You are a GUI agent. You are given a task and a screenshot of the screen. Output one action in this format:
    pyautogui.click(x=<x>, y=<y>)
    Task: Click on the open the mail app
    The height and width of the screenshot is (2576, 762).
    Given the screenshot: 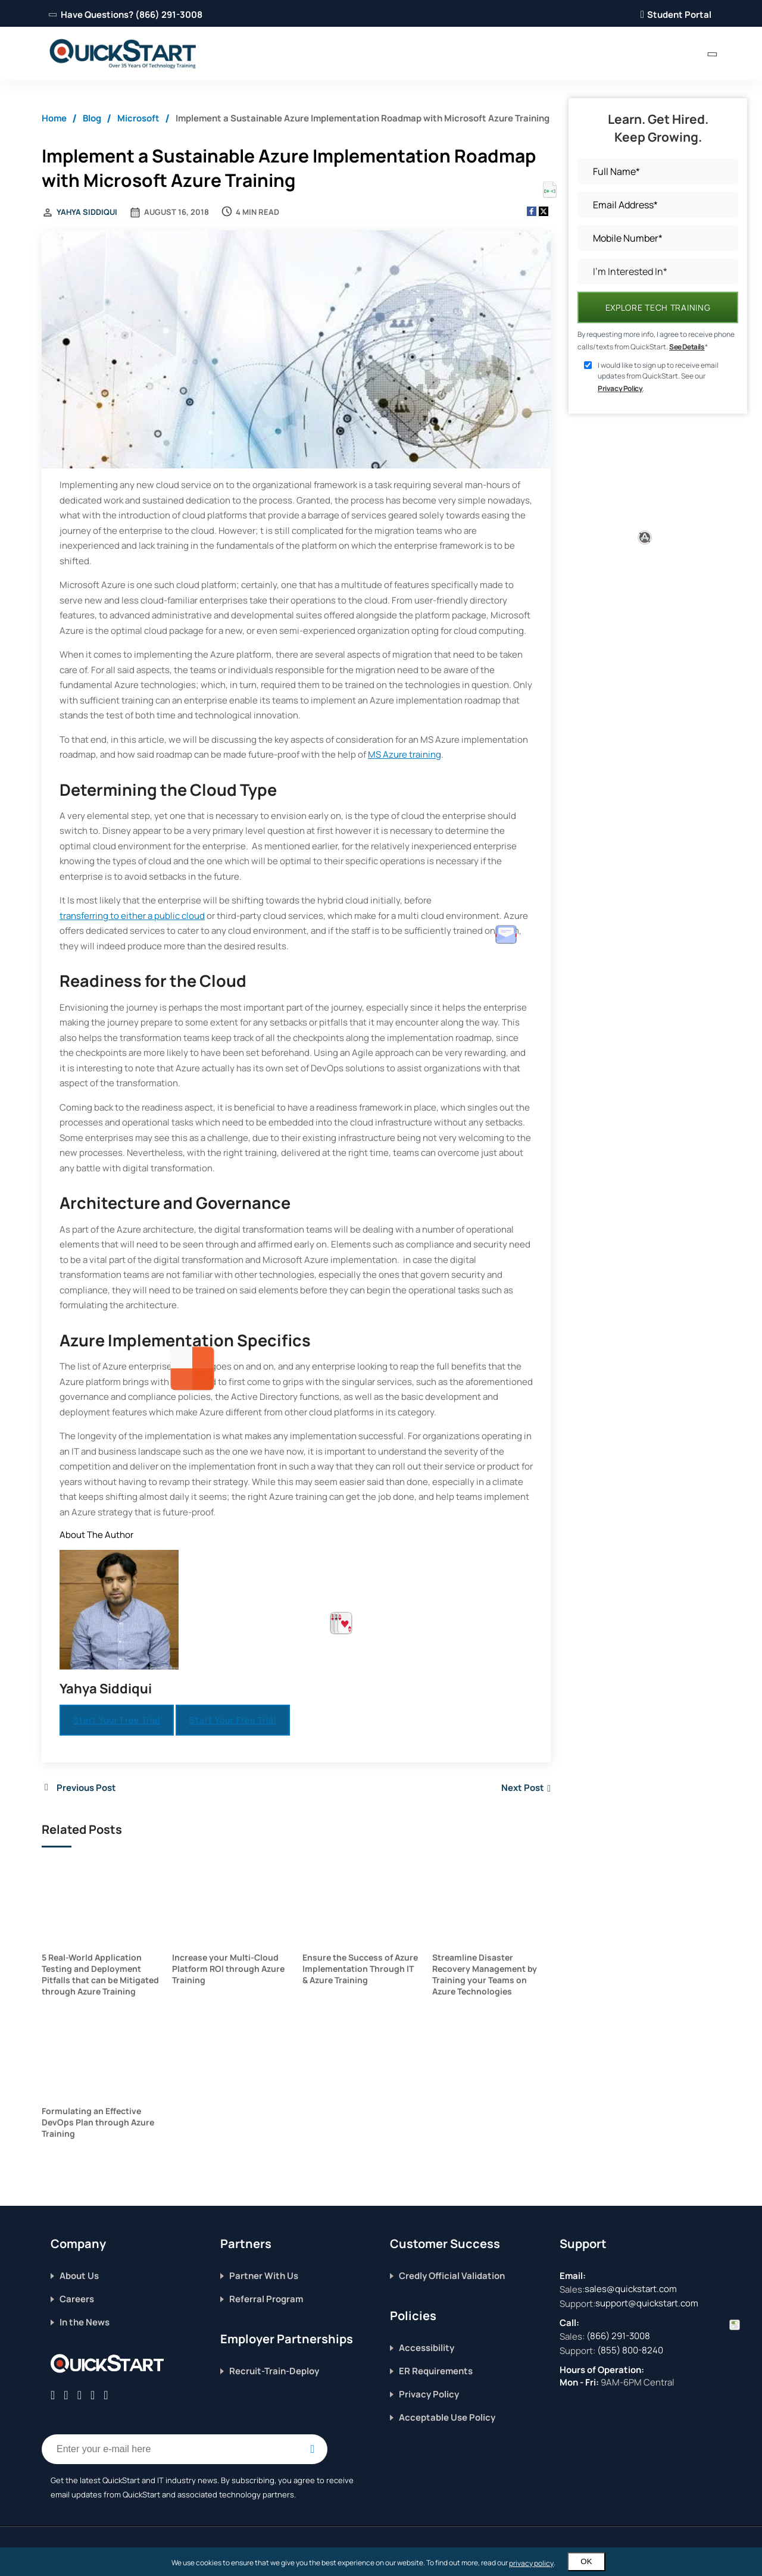 What is the action you would take?
    pyautogui.click(x=506, y=934)
    